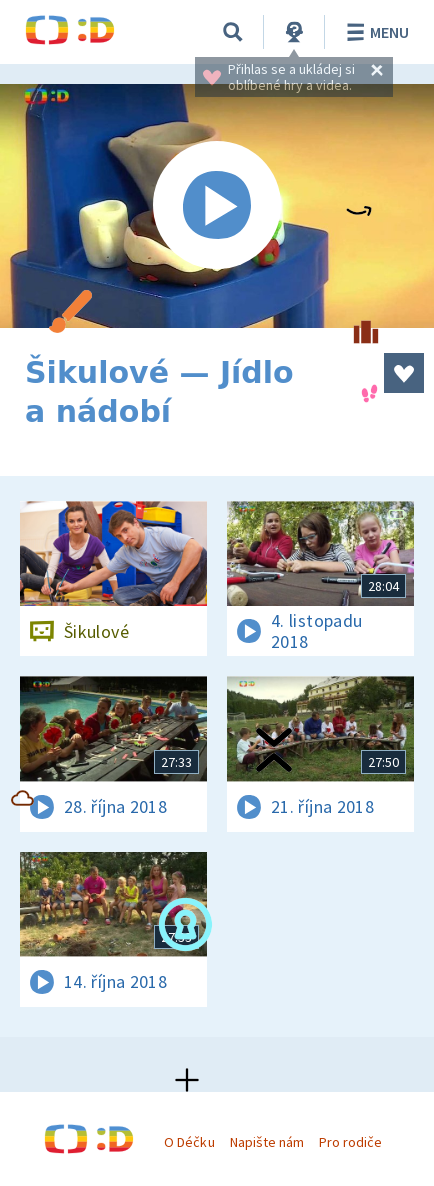 The image size is (434, 1186). Describe the element at coordinates (397, 514) in the screenshot. I see `indicates battery is completely drained` at that location.